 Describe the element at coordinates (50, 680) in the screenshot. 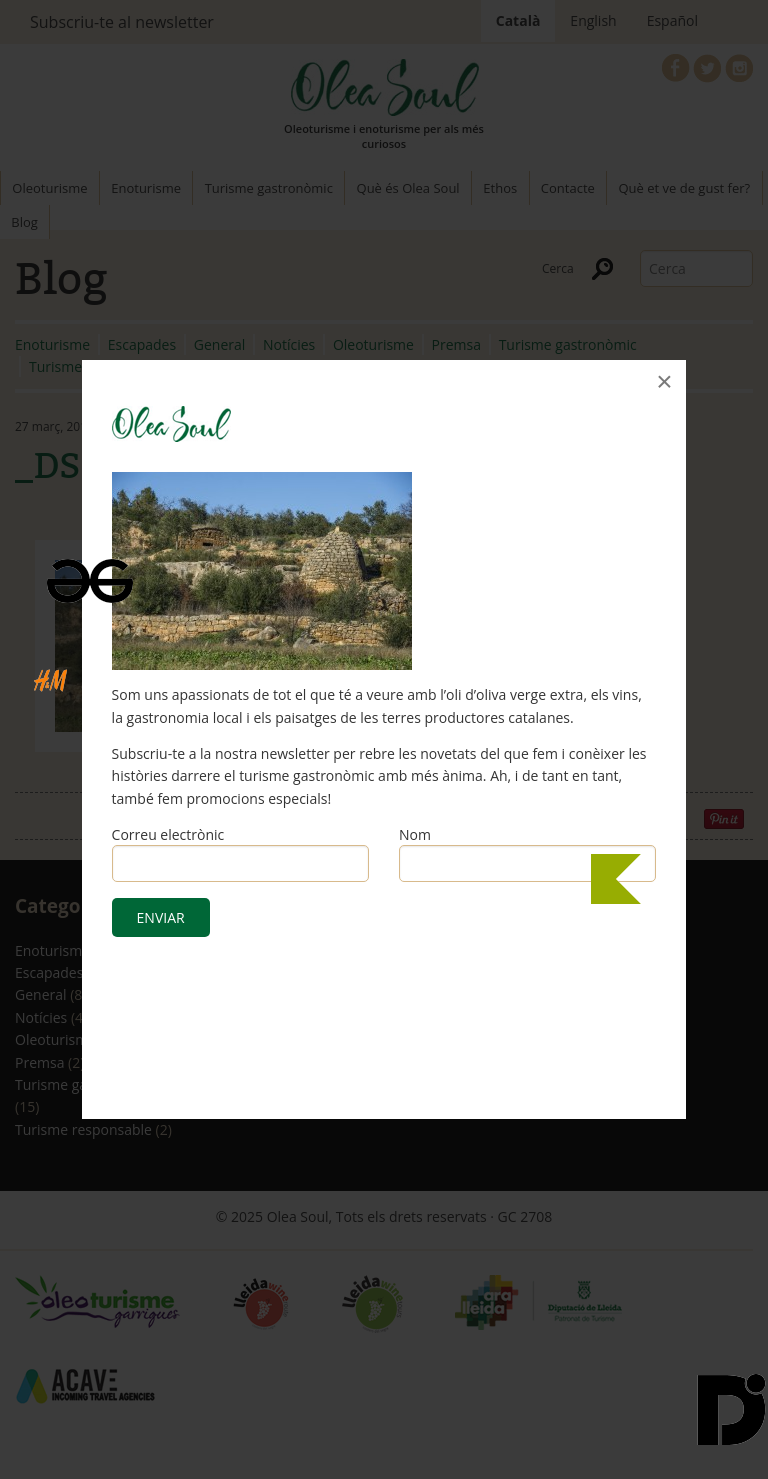

I see `open the H&M shopping app` at that location.